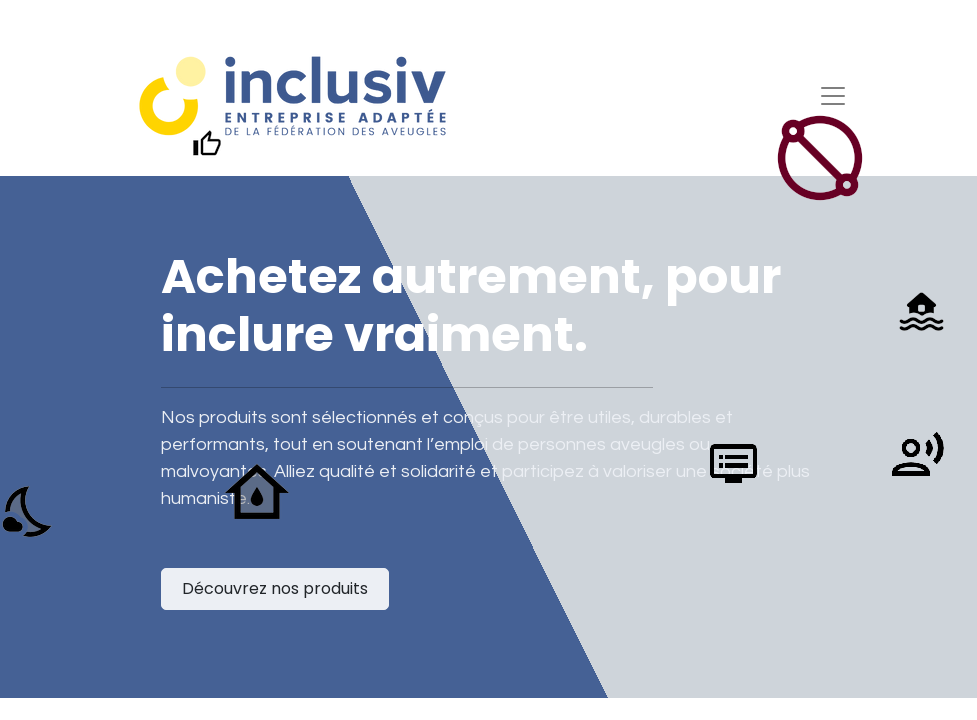  Describe the element at coordinates (207, 144) in the screenshot. I see `like or upvote content` at that location.